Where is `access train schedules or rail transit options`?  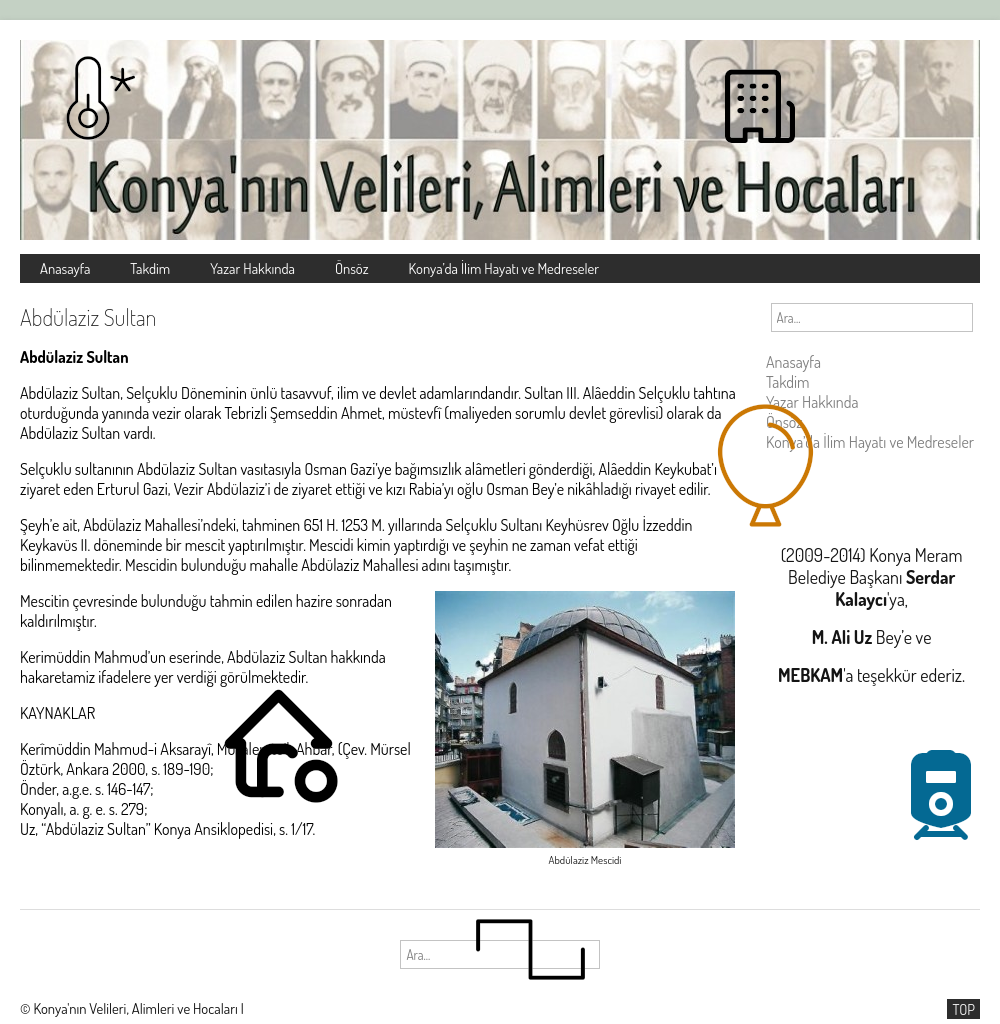
access train schedules or rail transit options is located at coordinates (941, 795).